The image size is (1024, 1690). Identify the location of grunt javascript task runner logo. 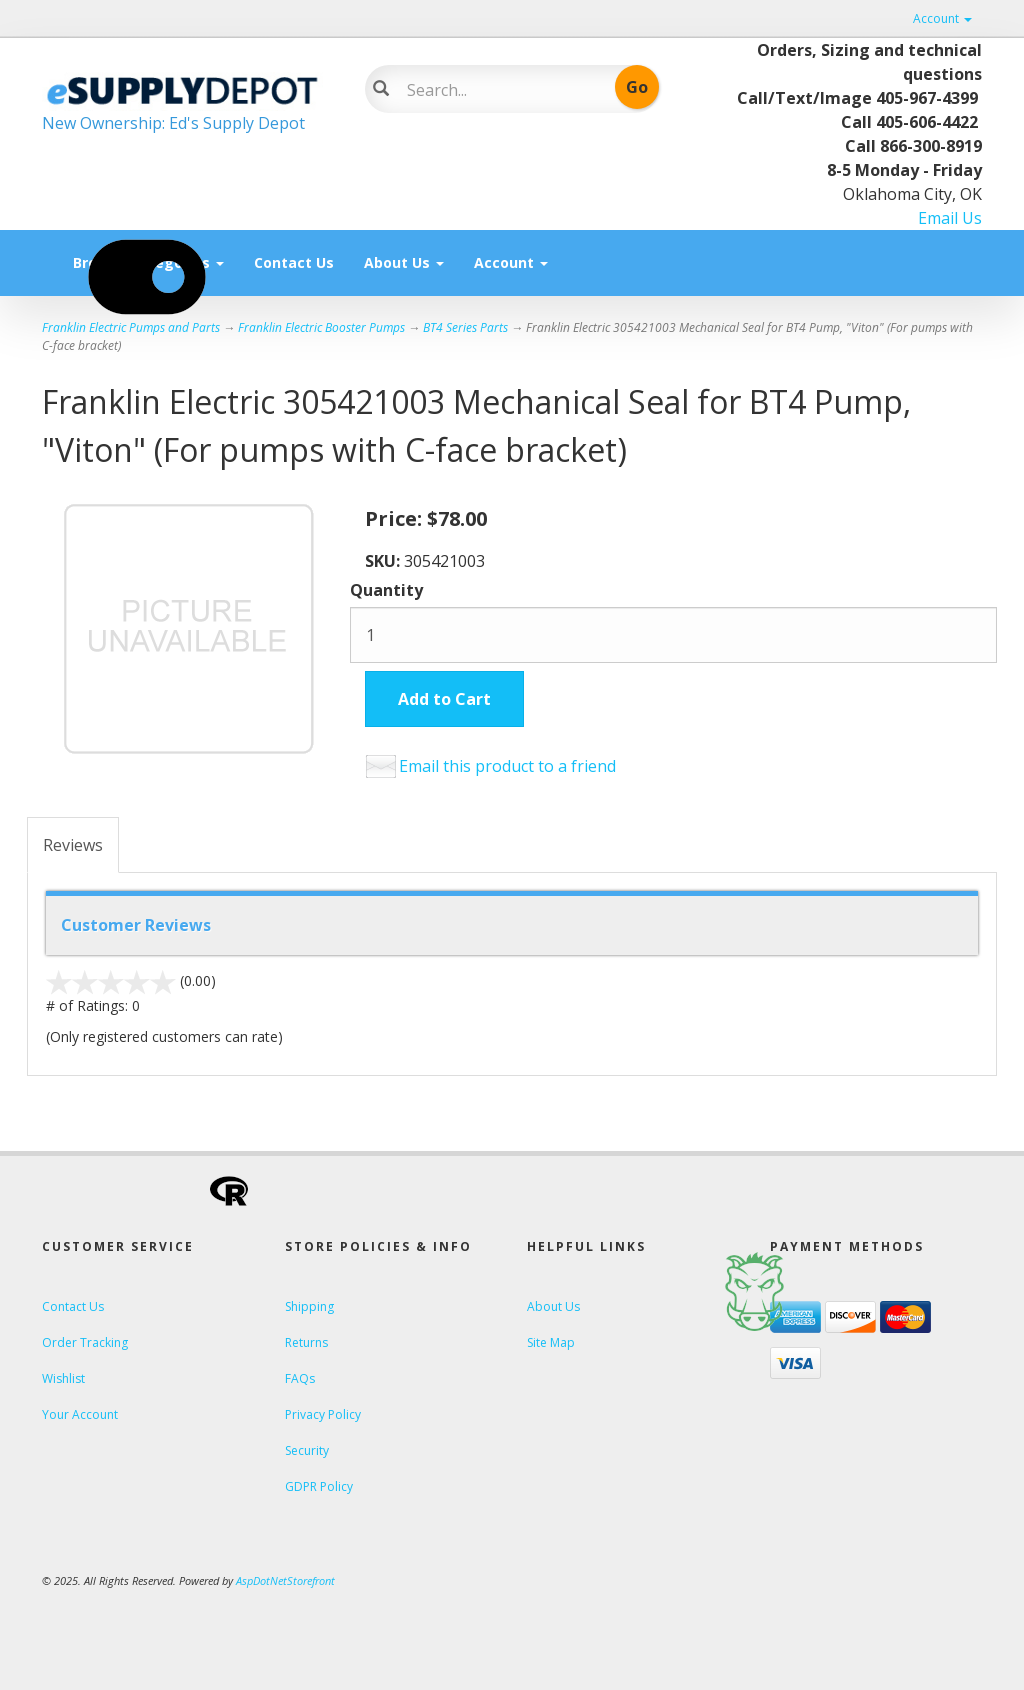
(754, 1291).